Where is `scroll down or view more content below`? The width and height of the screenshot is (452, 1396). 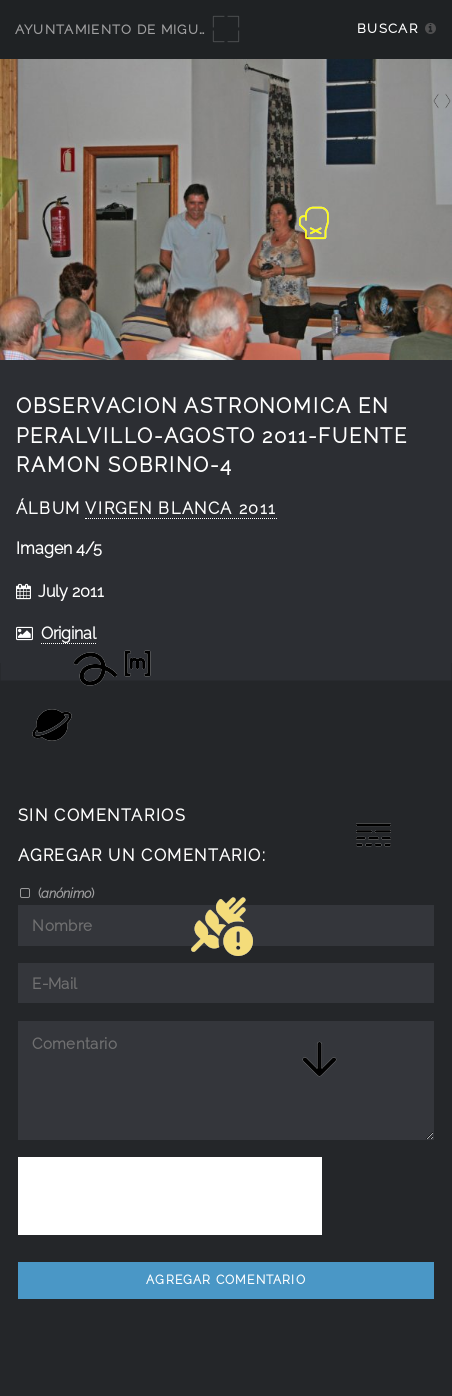 scroll down or view more content below is located at coordinates (319, 1059).